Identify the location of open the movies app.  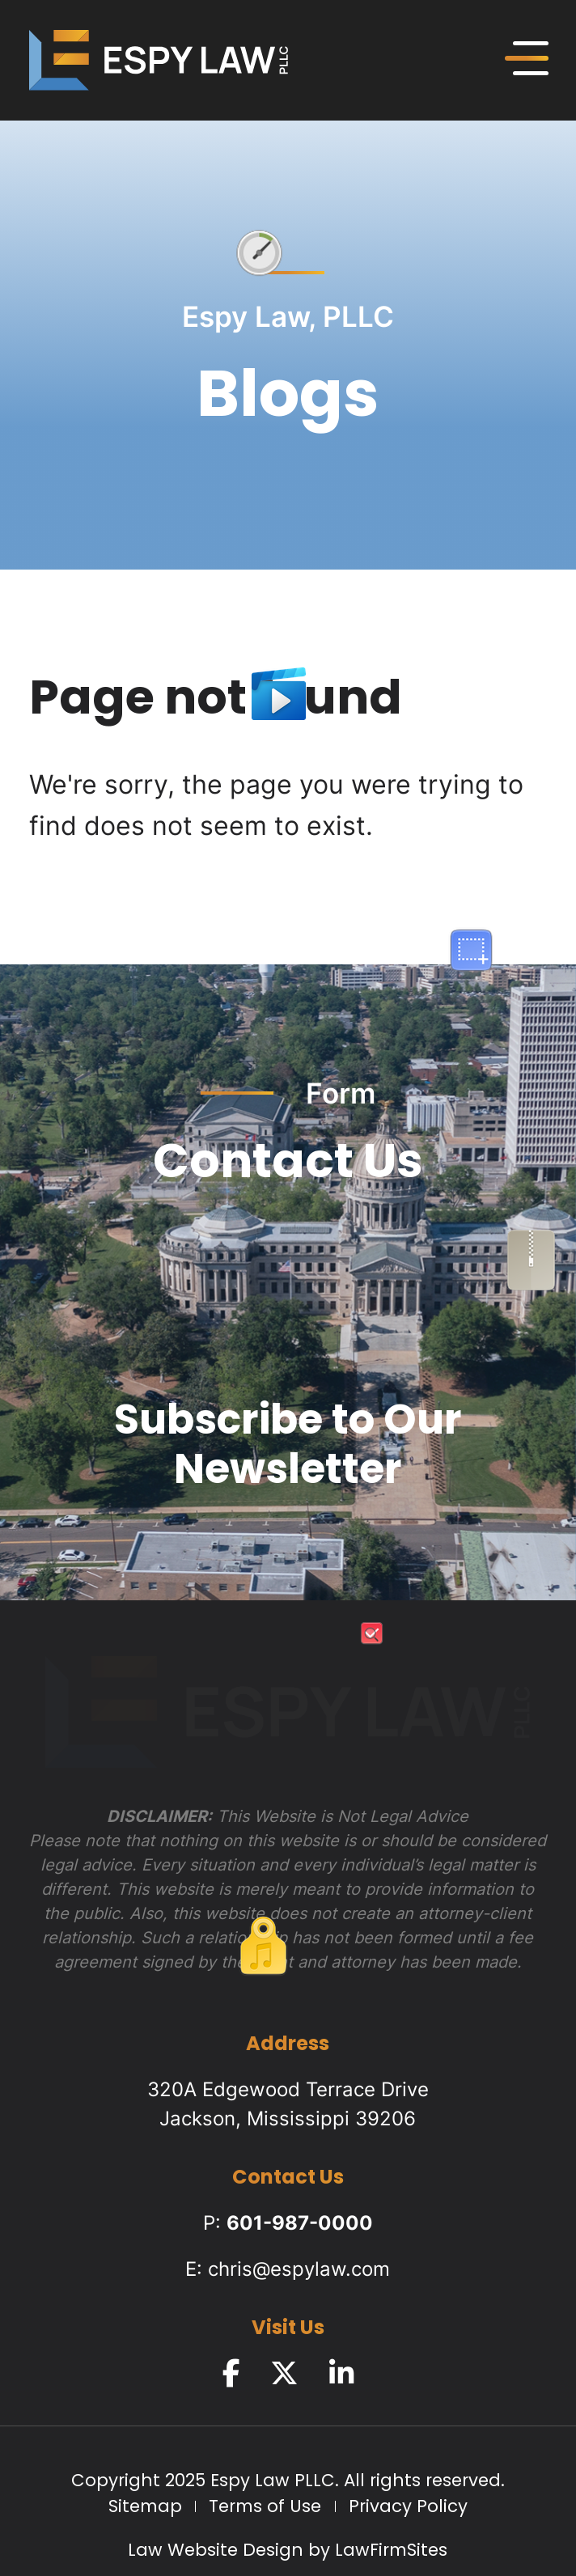
(278, 693).